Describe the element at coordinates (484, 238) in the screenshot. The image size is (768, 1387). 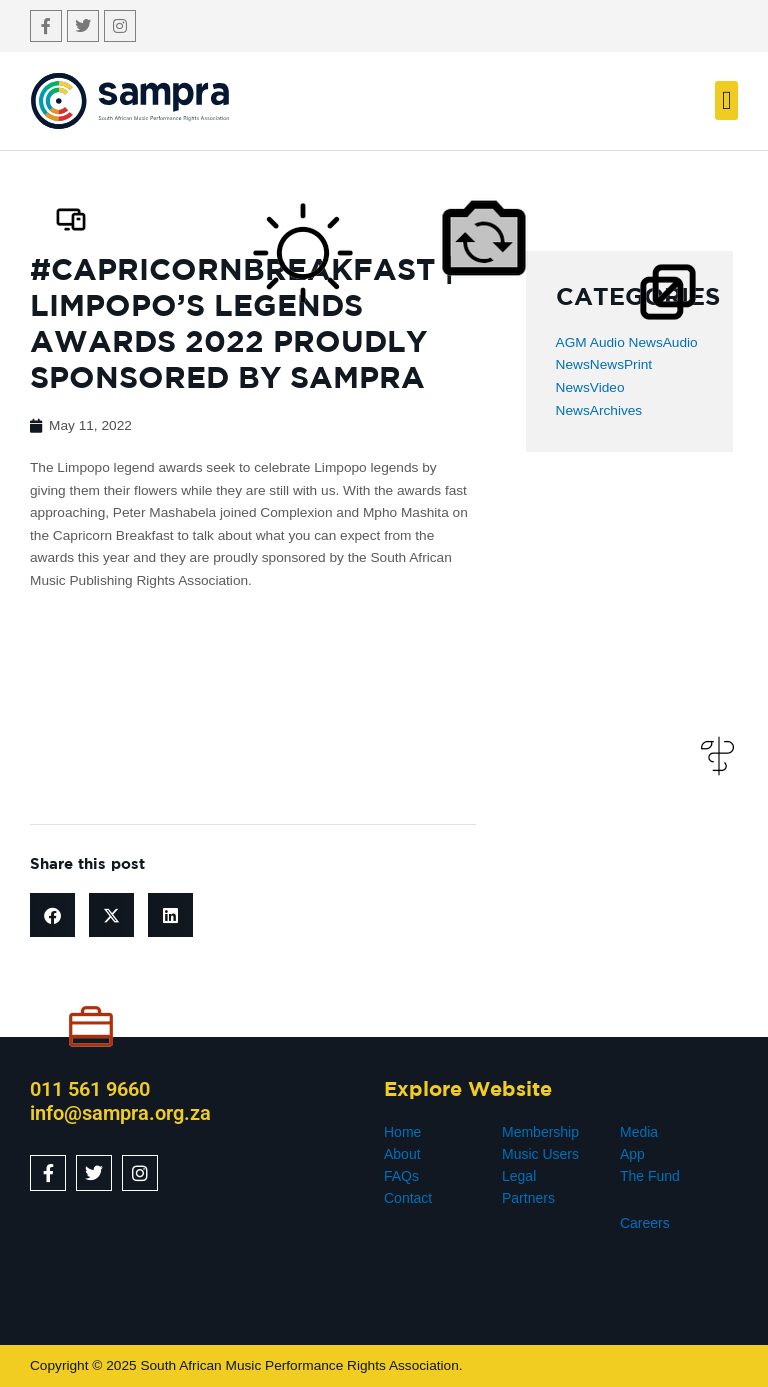
I see `switch between front and rear camera` at that location.